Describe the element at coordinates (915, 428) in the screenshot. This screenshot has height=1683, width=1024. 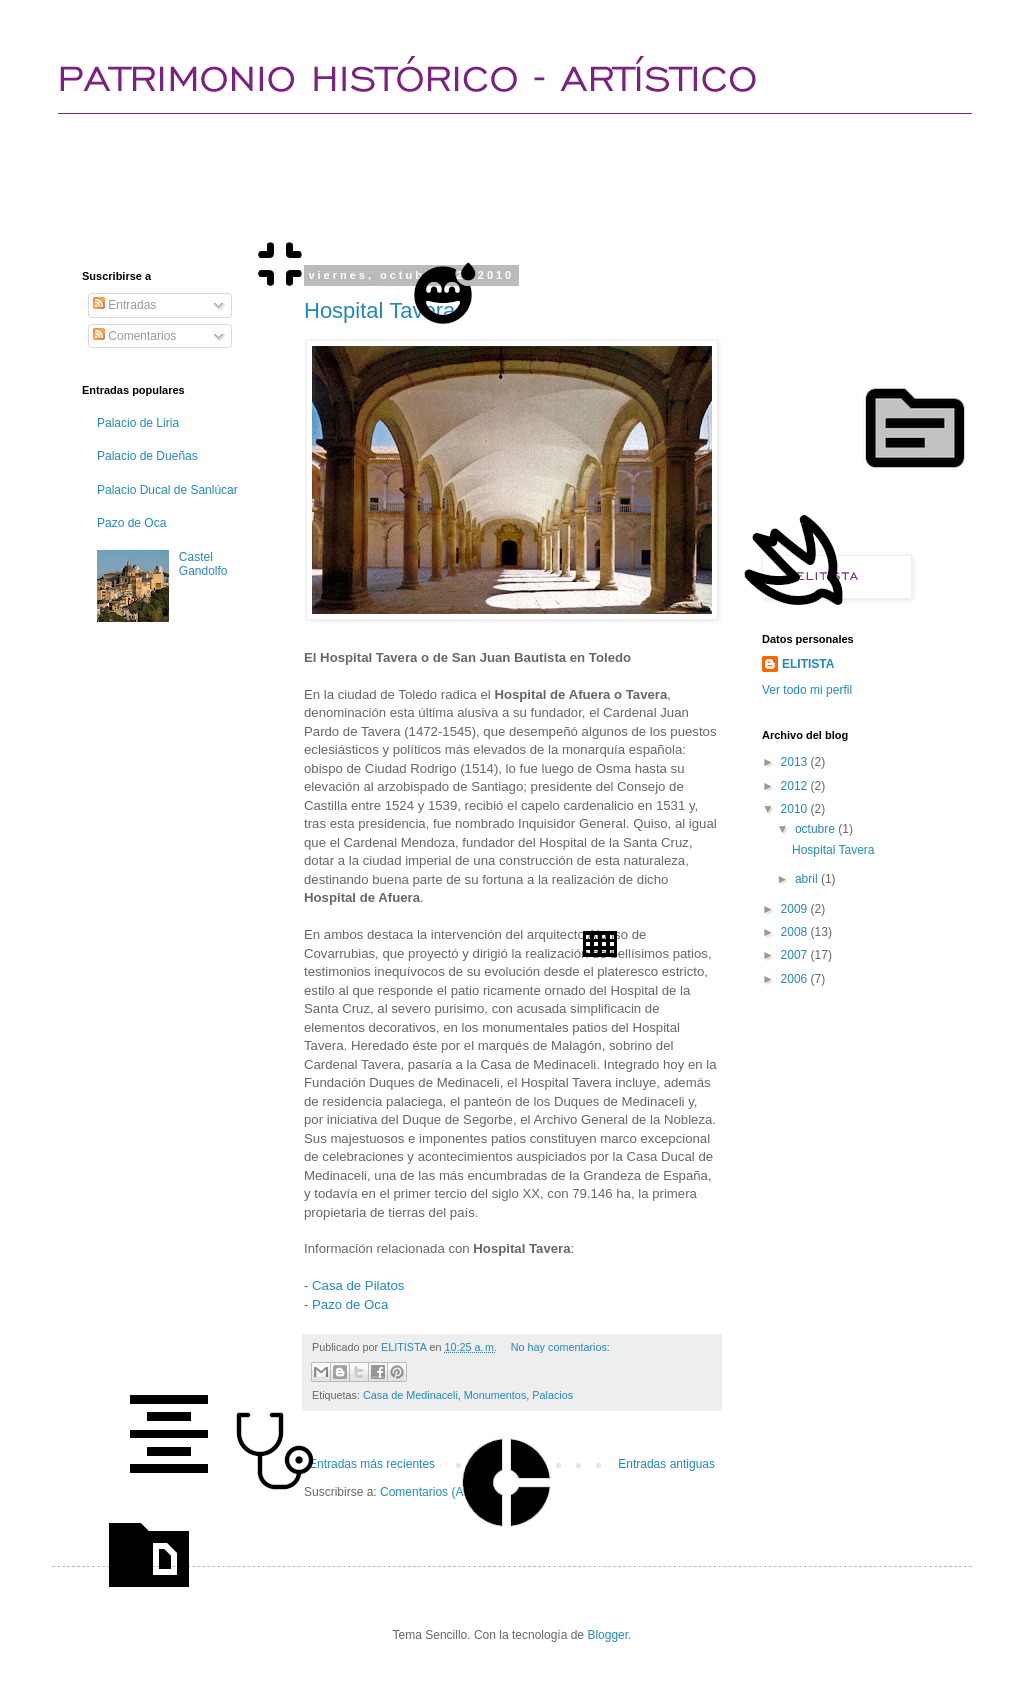
I see `access source files or documents` at that location.